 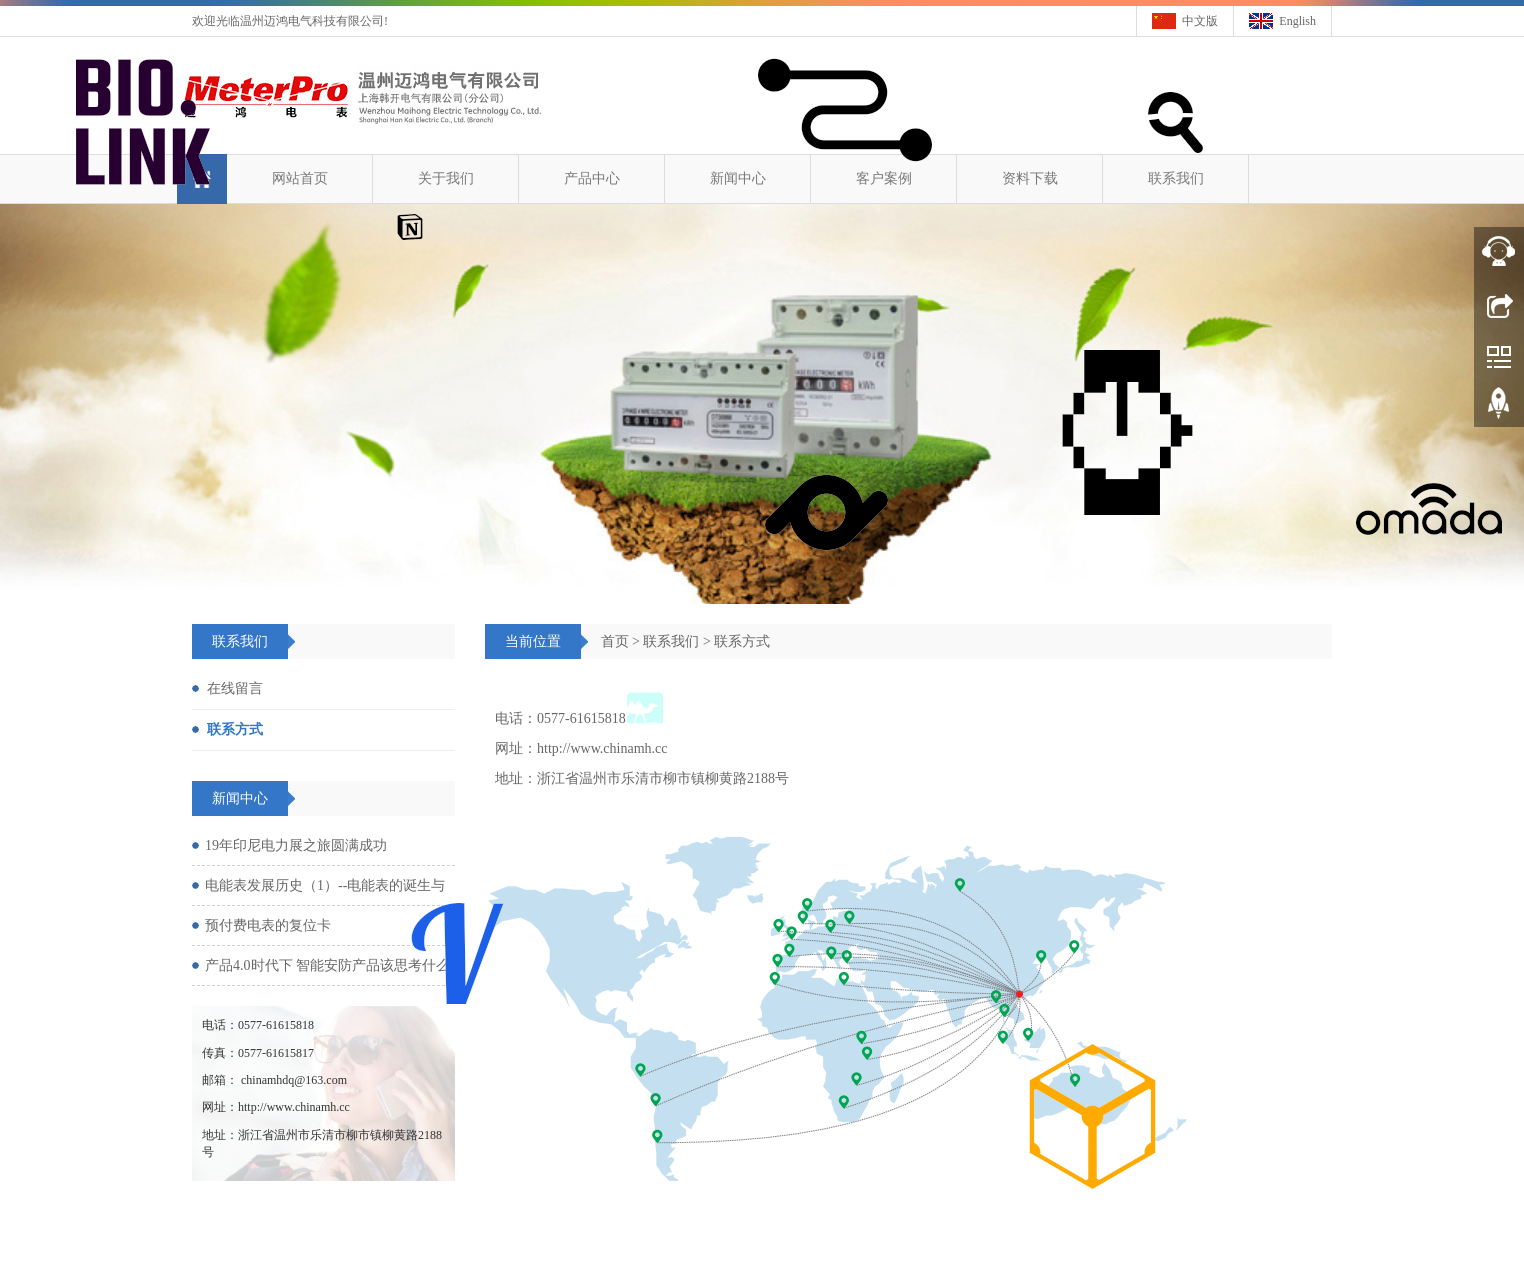 I want to click on OCaml programming language logo, so click(x=645, y=708).